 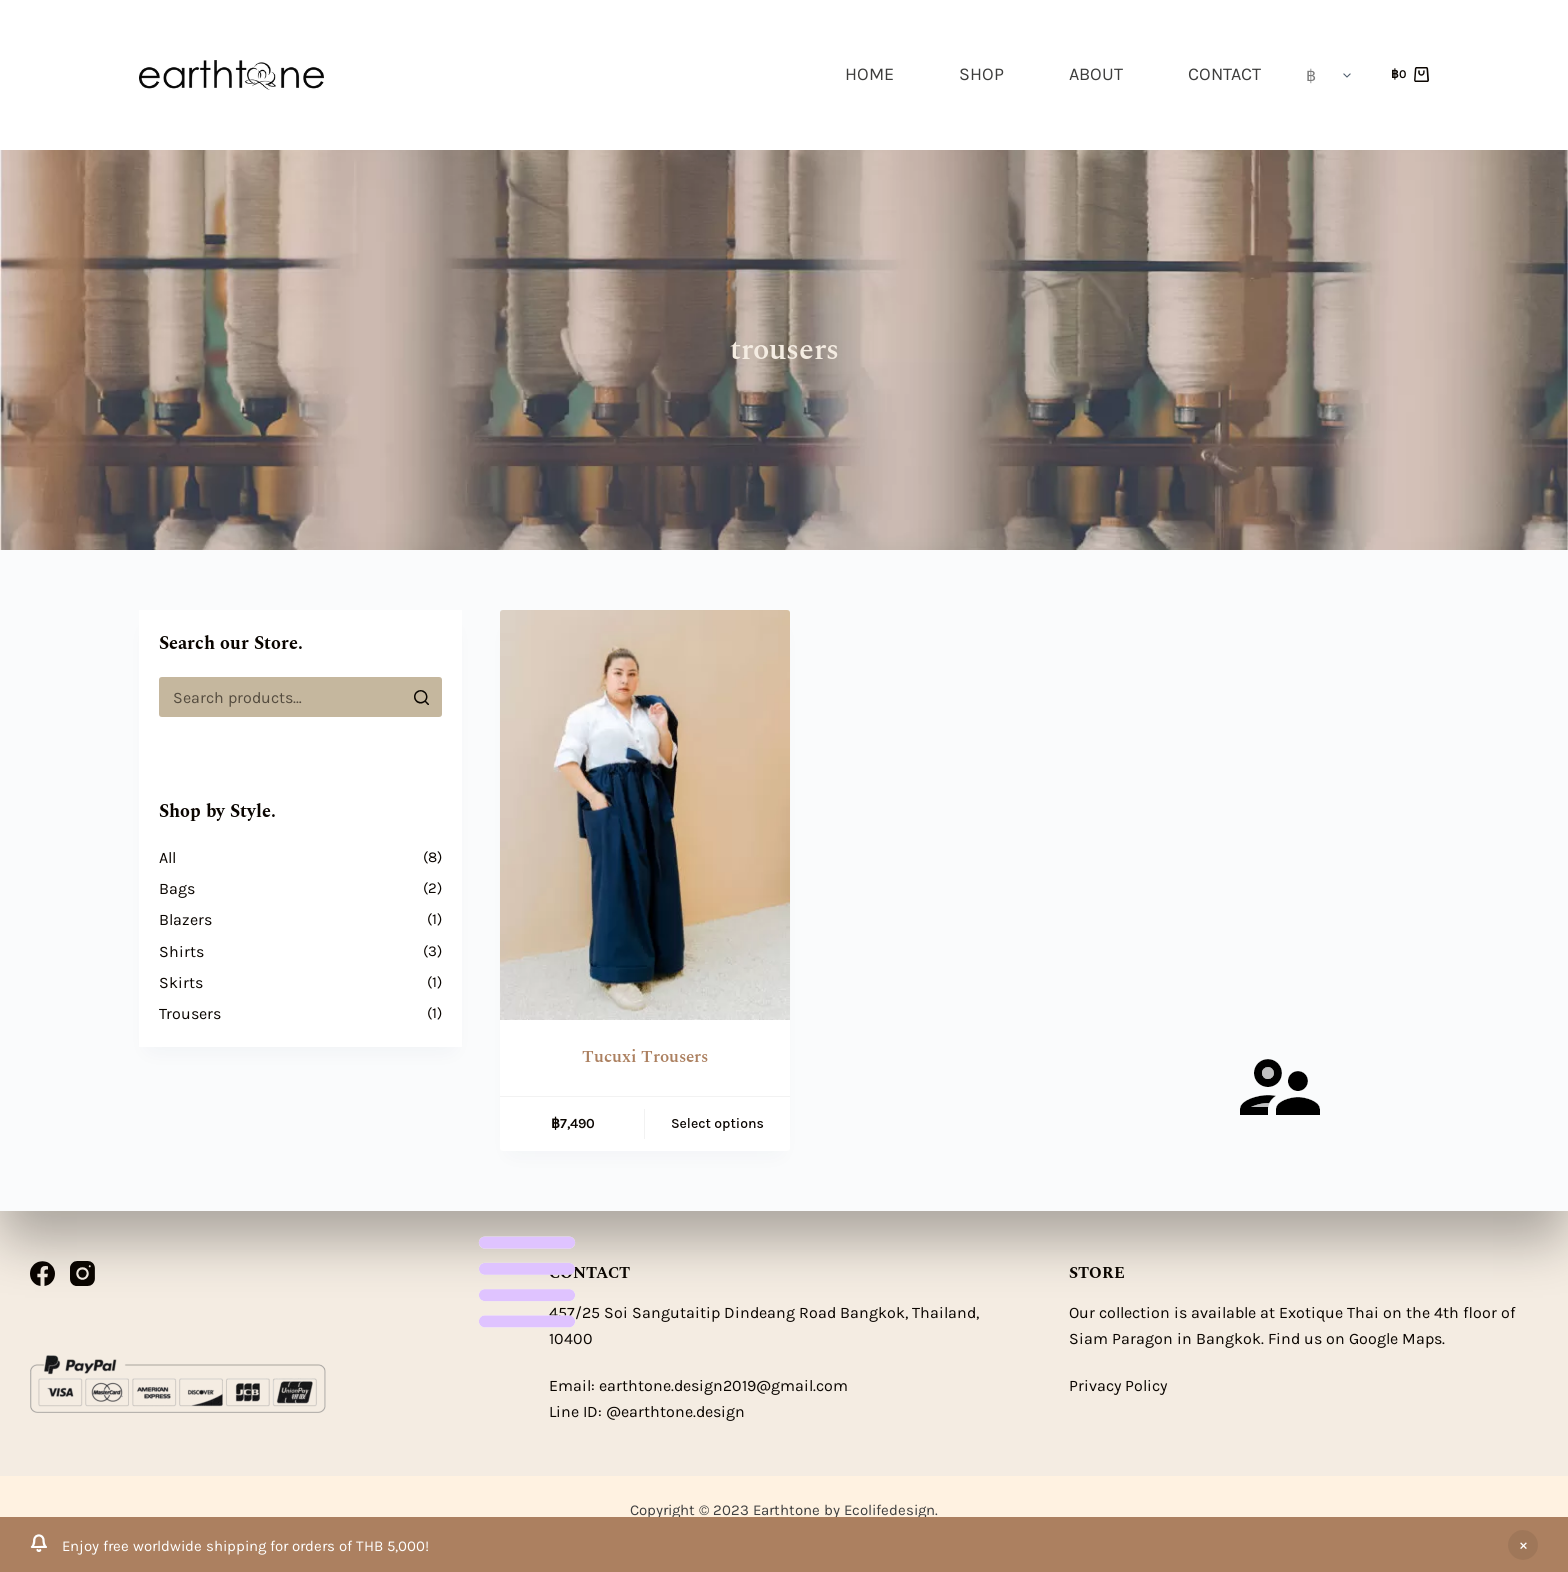 I want to click on open navigation menu, so click(x=527, y=1282).